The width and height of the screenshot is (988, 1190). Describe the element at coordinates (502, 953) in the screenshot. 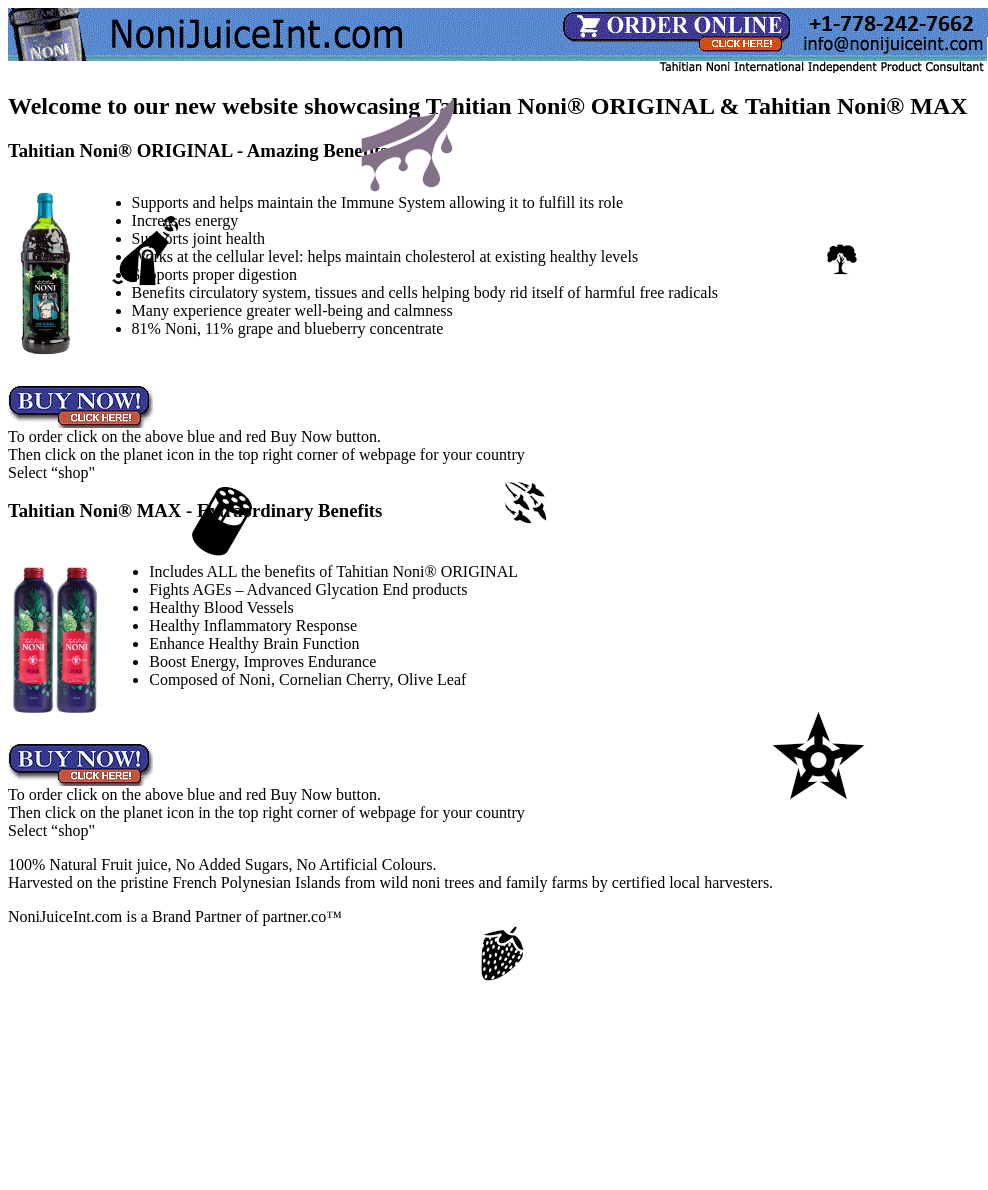

I see `select strawberry flavor or ingredient` at that location.